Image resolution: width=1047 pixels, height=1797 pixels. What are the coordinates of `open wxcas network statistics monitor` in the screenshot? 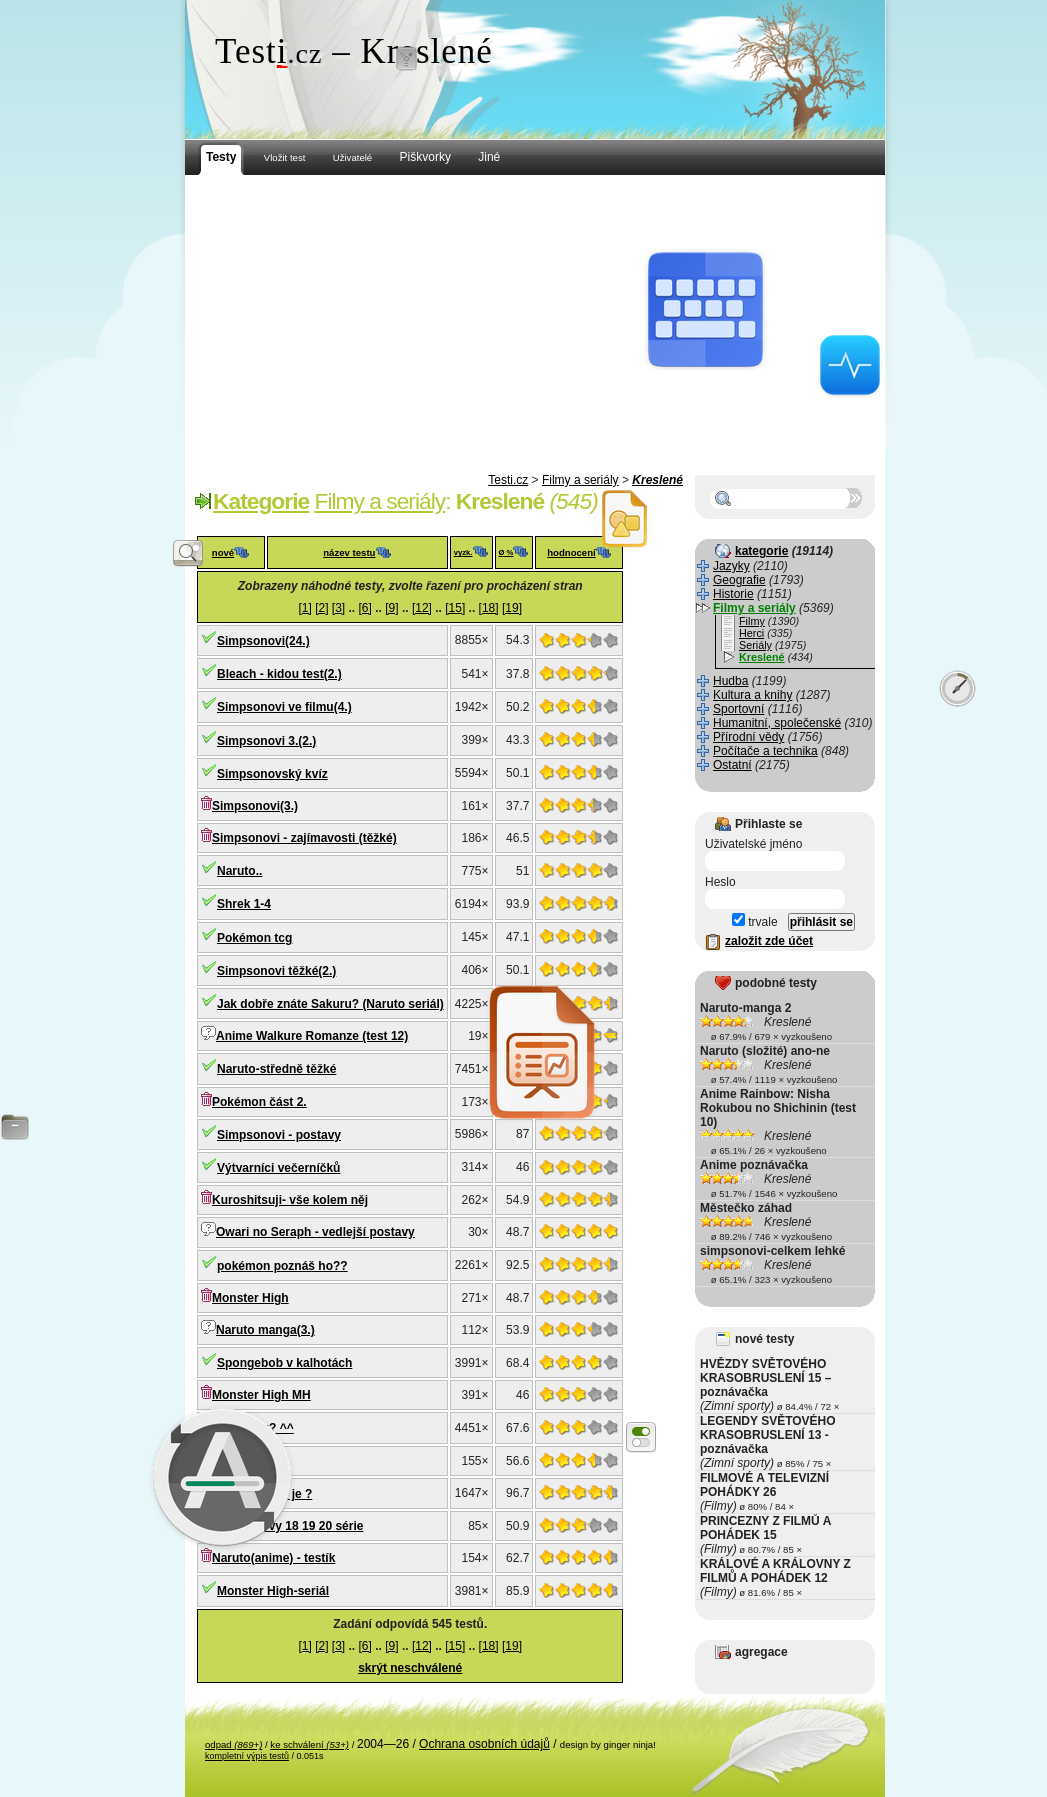 It's located at (850, 365).